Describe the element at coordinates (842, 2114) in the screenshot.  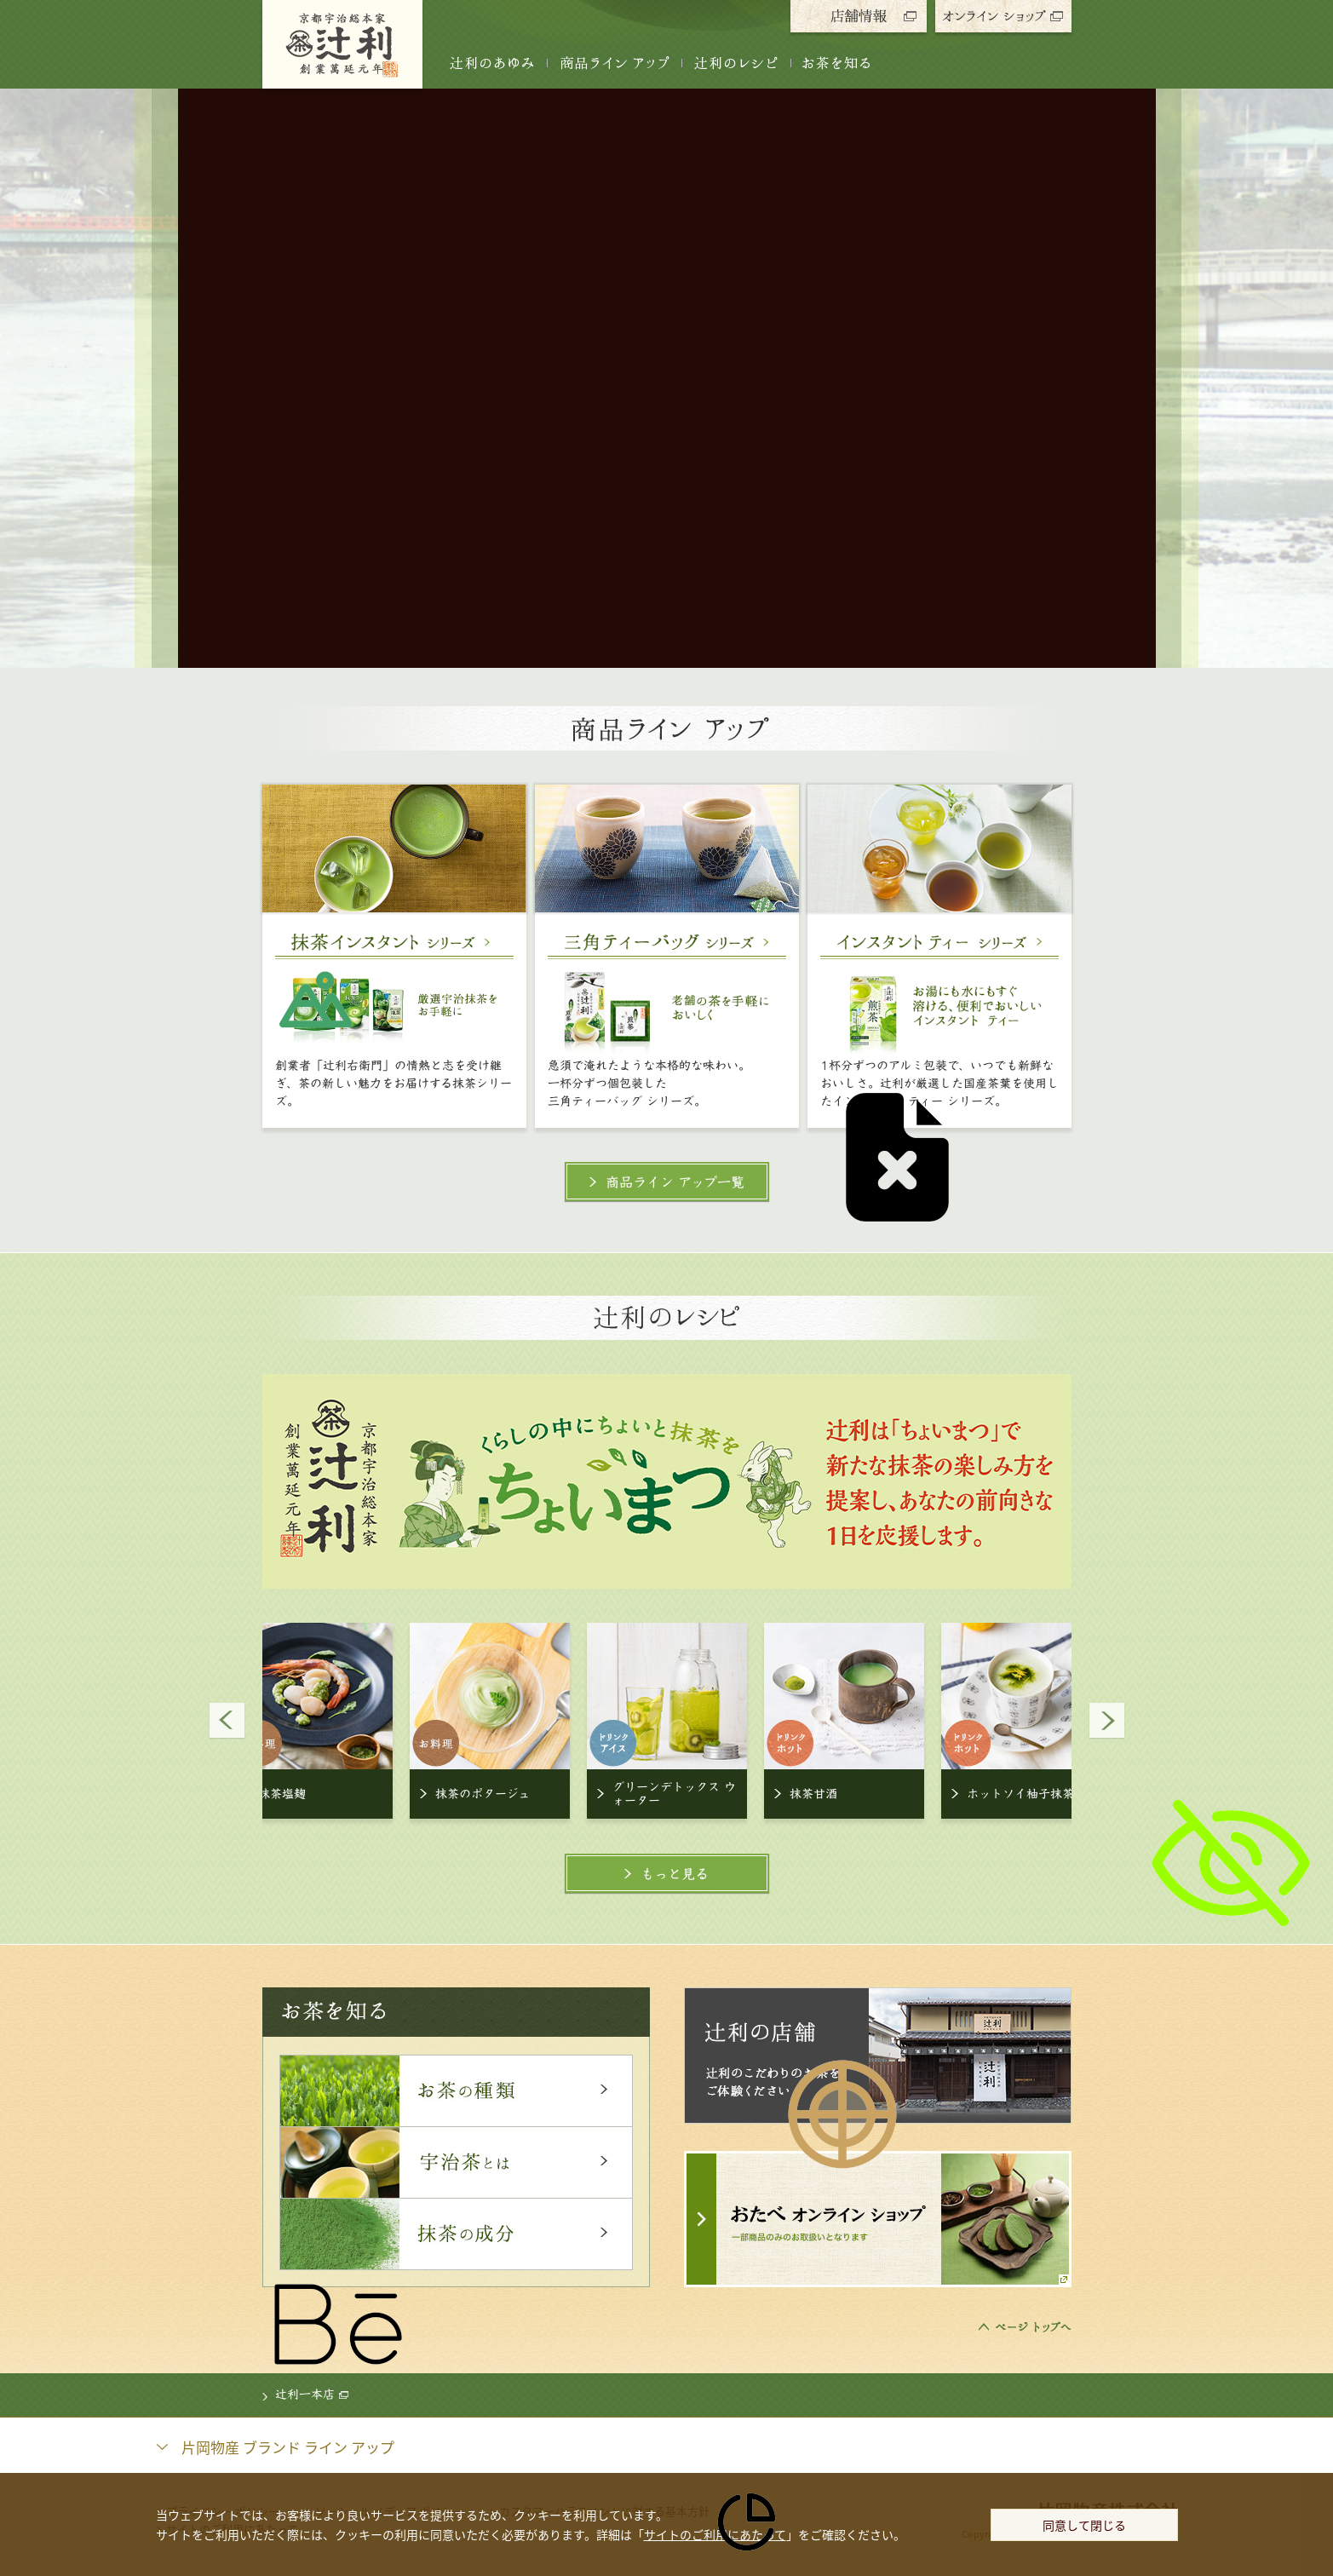
I see `view polar chart or radar graph data` at that location.